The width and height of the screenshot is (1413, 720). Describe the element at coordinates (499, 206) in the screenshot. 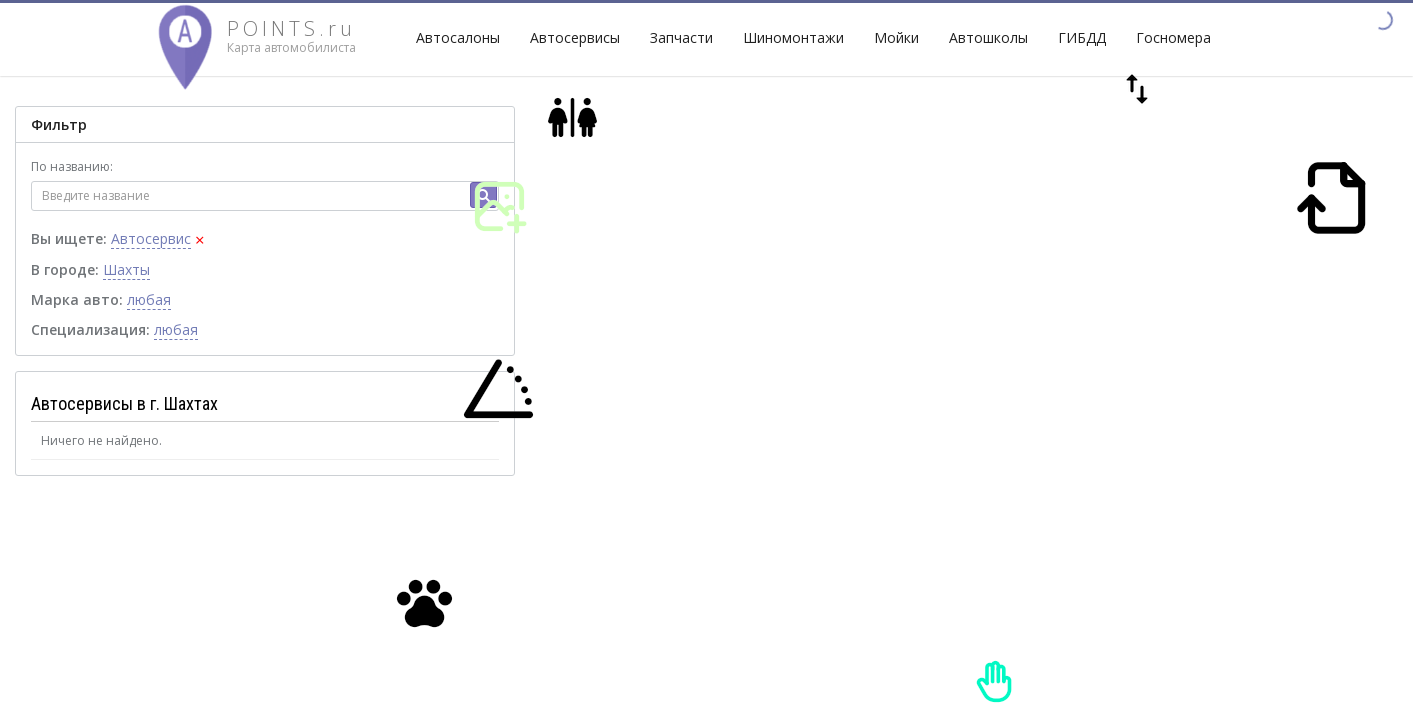

I see `add a new photo` at that location.